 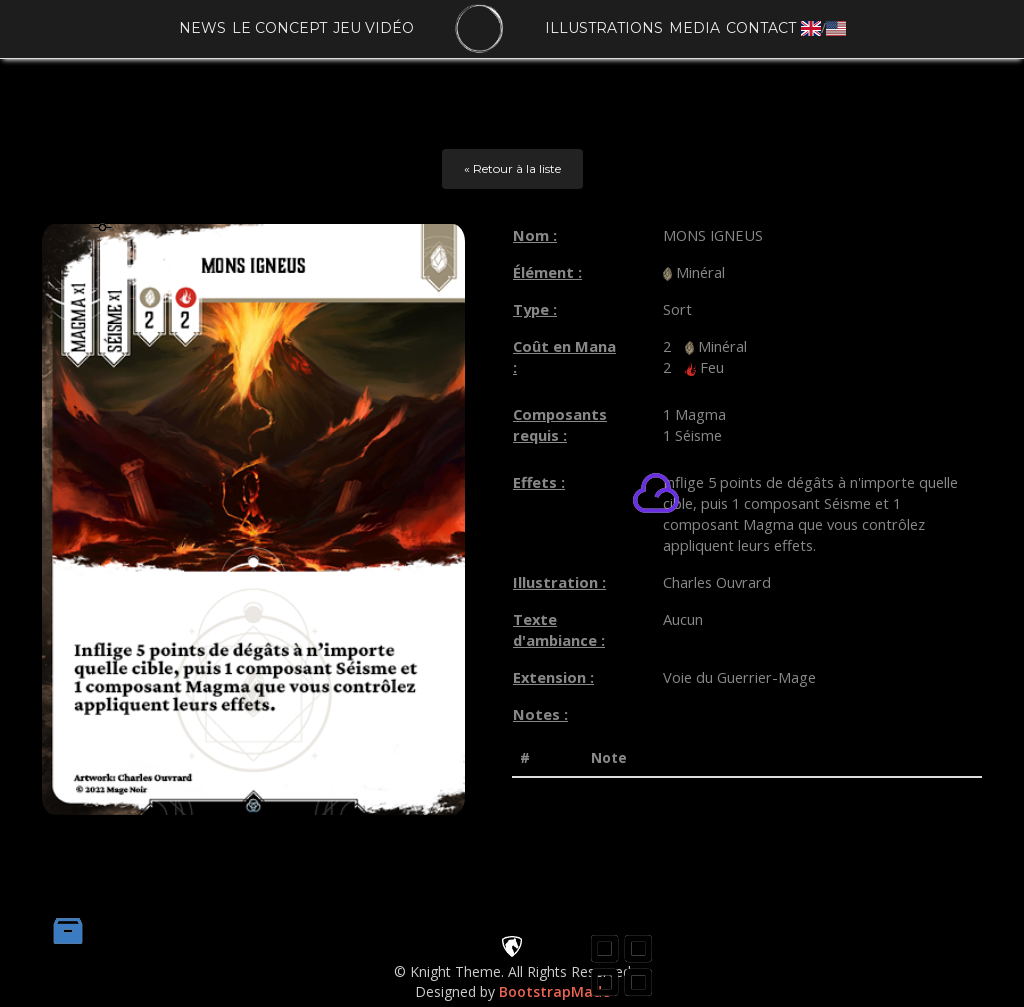 What do you see at coordinates (656, 494) in the screenshot?
I see `cloud storage or sync status` at bounding box center [656, 494].